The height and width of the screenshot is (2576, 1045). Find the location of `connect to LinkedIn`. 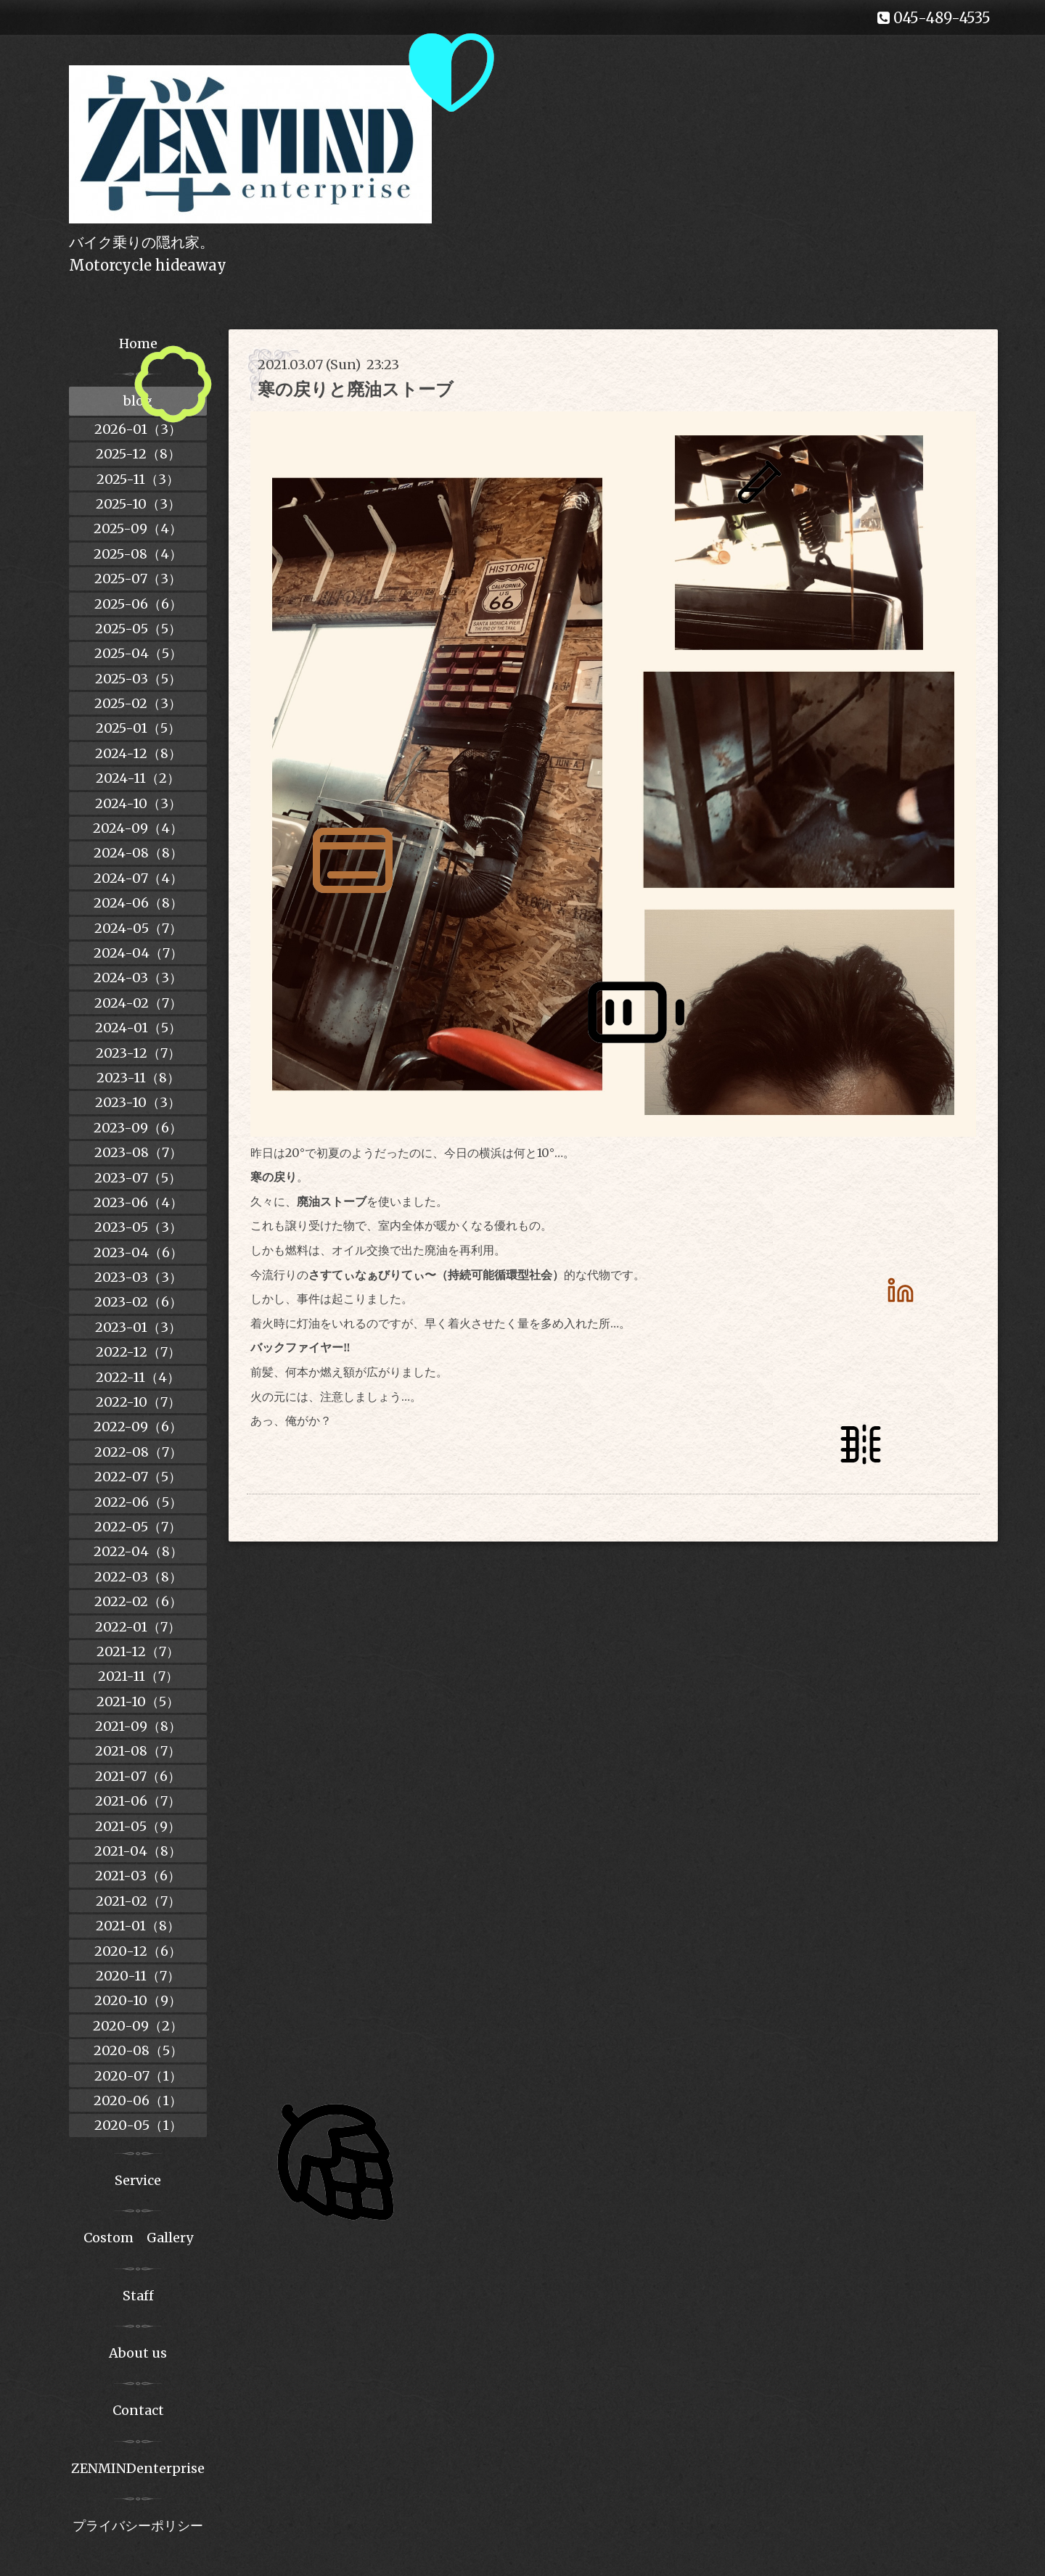

connect to LinkedIn is located at coordinates (901, 1291).